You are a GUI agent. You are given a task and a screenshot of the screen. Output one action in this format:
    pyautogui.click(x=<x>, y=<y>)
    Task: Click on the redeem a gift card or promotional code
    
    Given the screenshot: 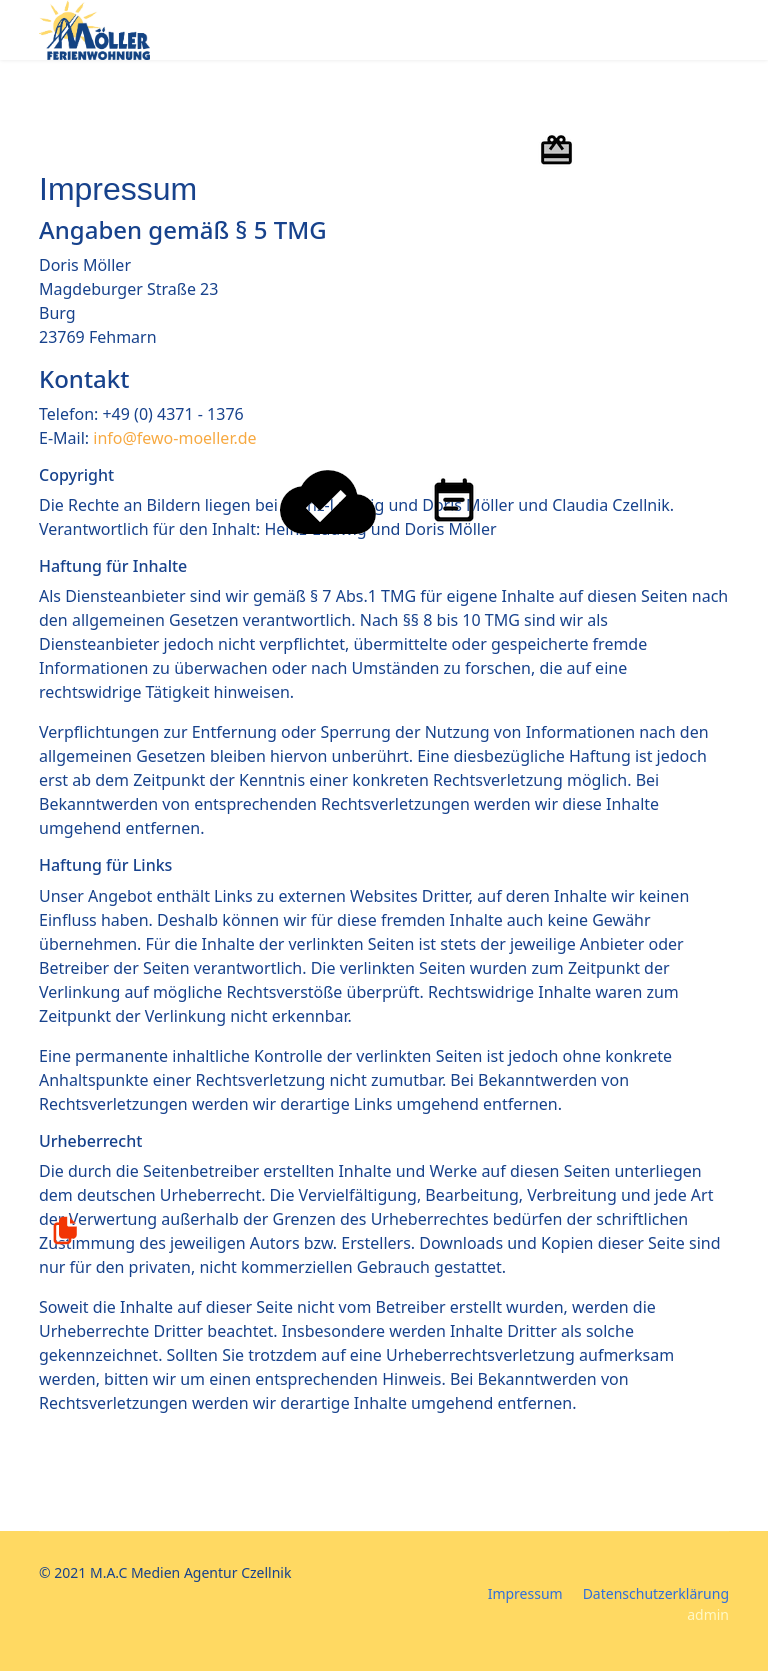 What is the action you would take?
    pyautogui.click(x=556, y=150)
    